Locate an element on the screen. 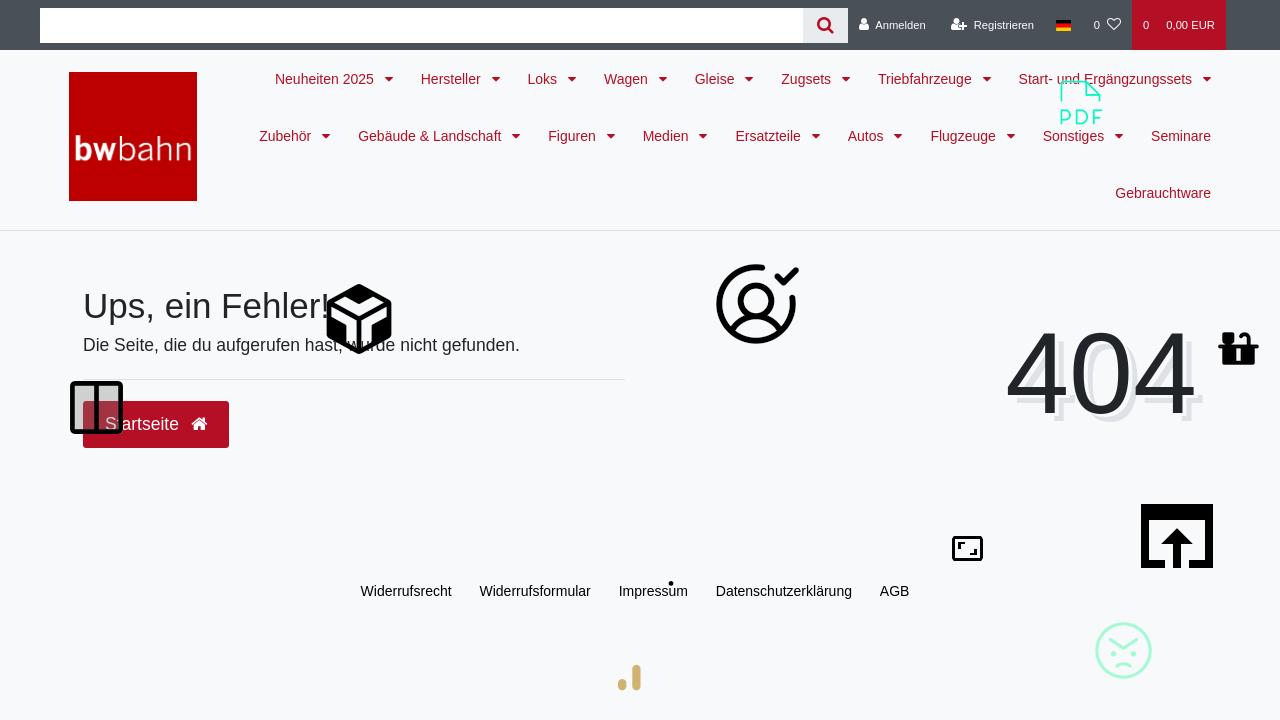 This screenshot has width=1280, height=720. browse kitchen countertop options is located at coordinates (1238, 348).